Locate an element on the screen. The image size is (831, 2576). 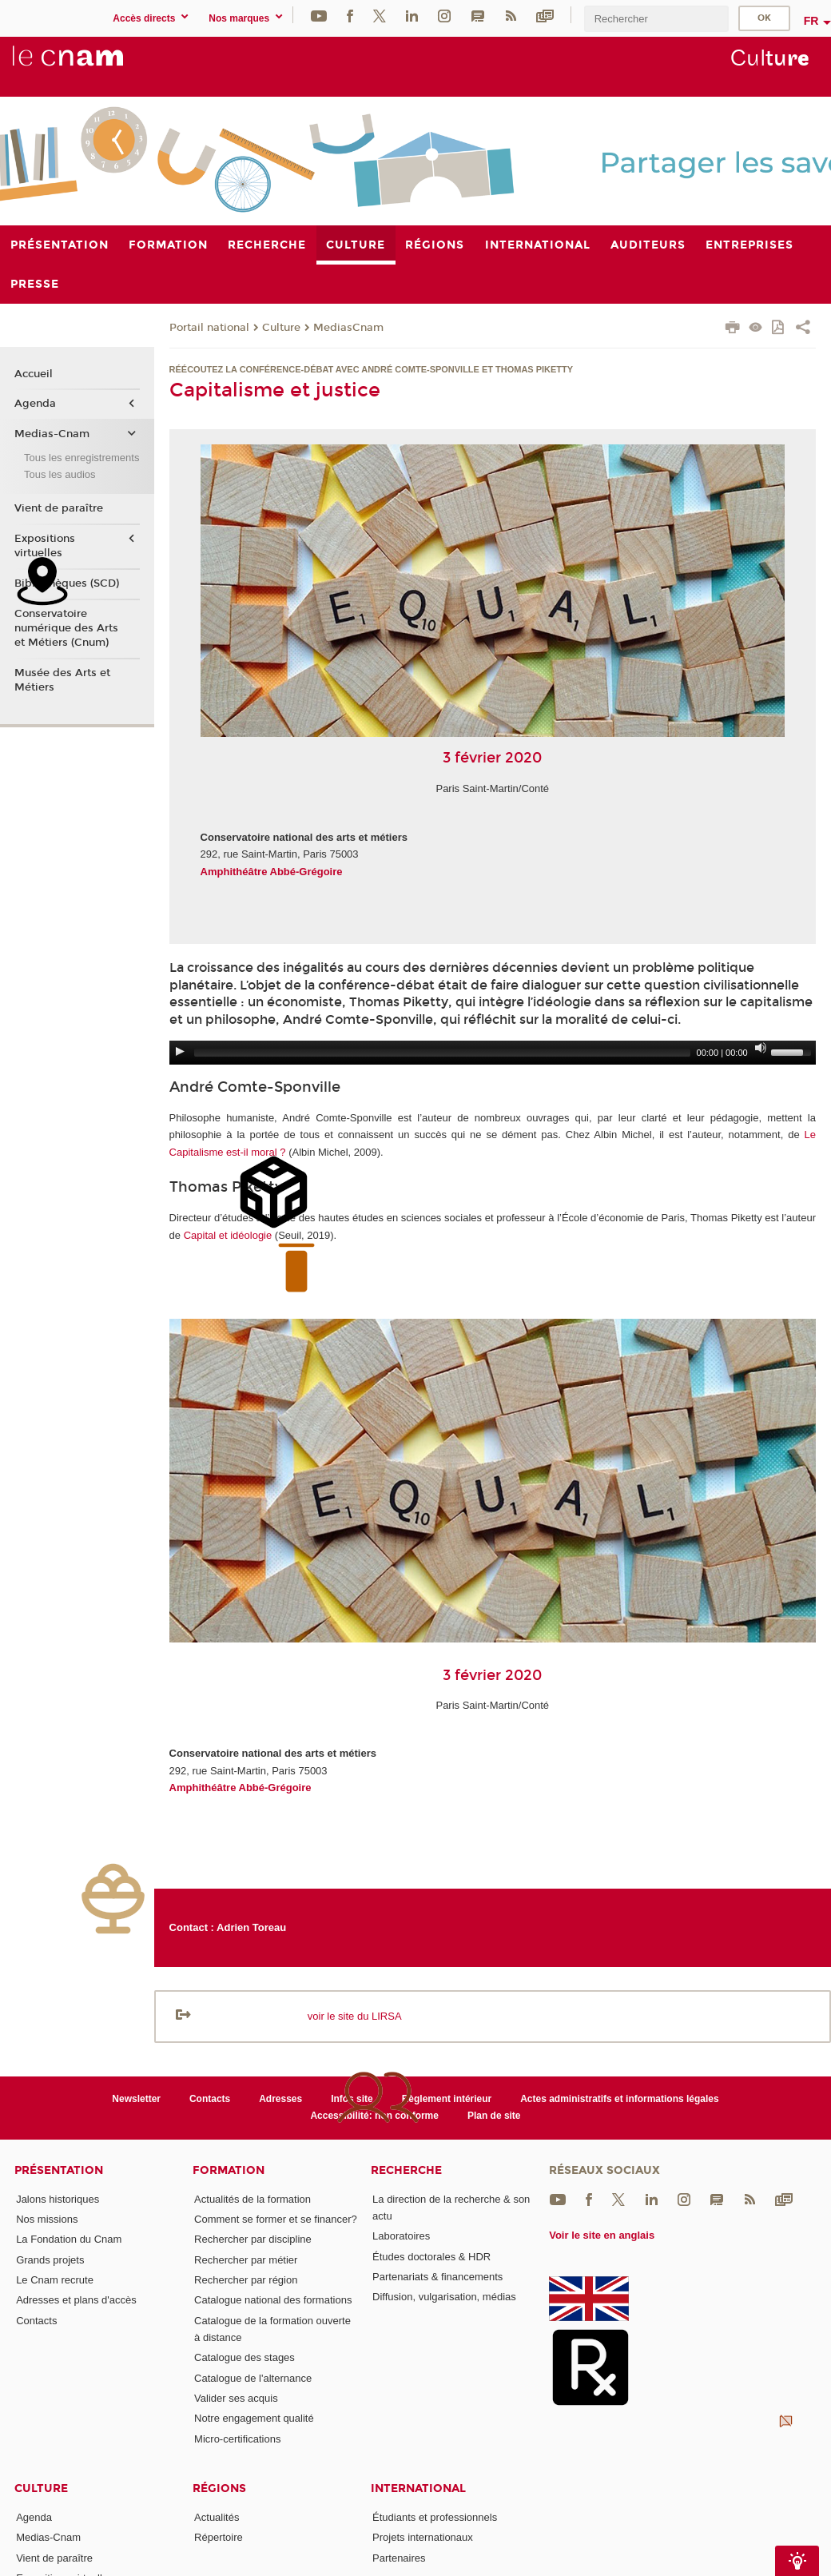
view location area or zone on map is located at coordinates (42, 582).